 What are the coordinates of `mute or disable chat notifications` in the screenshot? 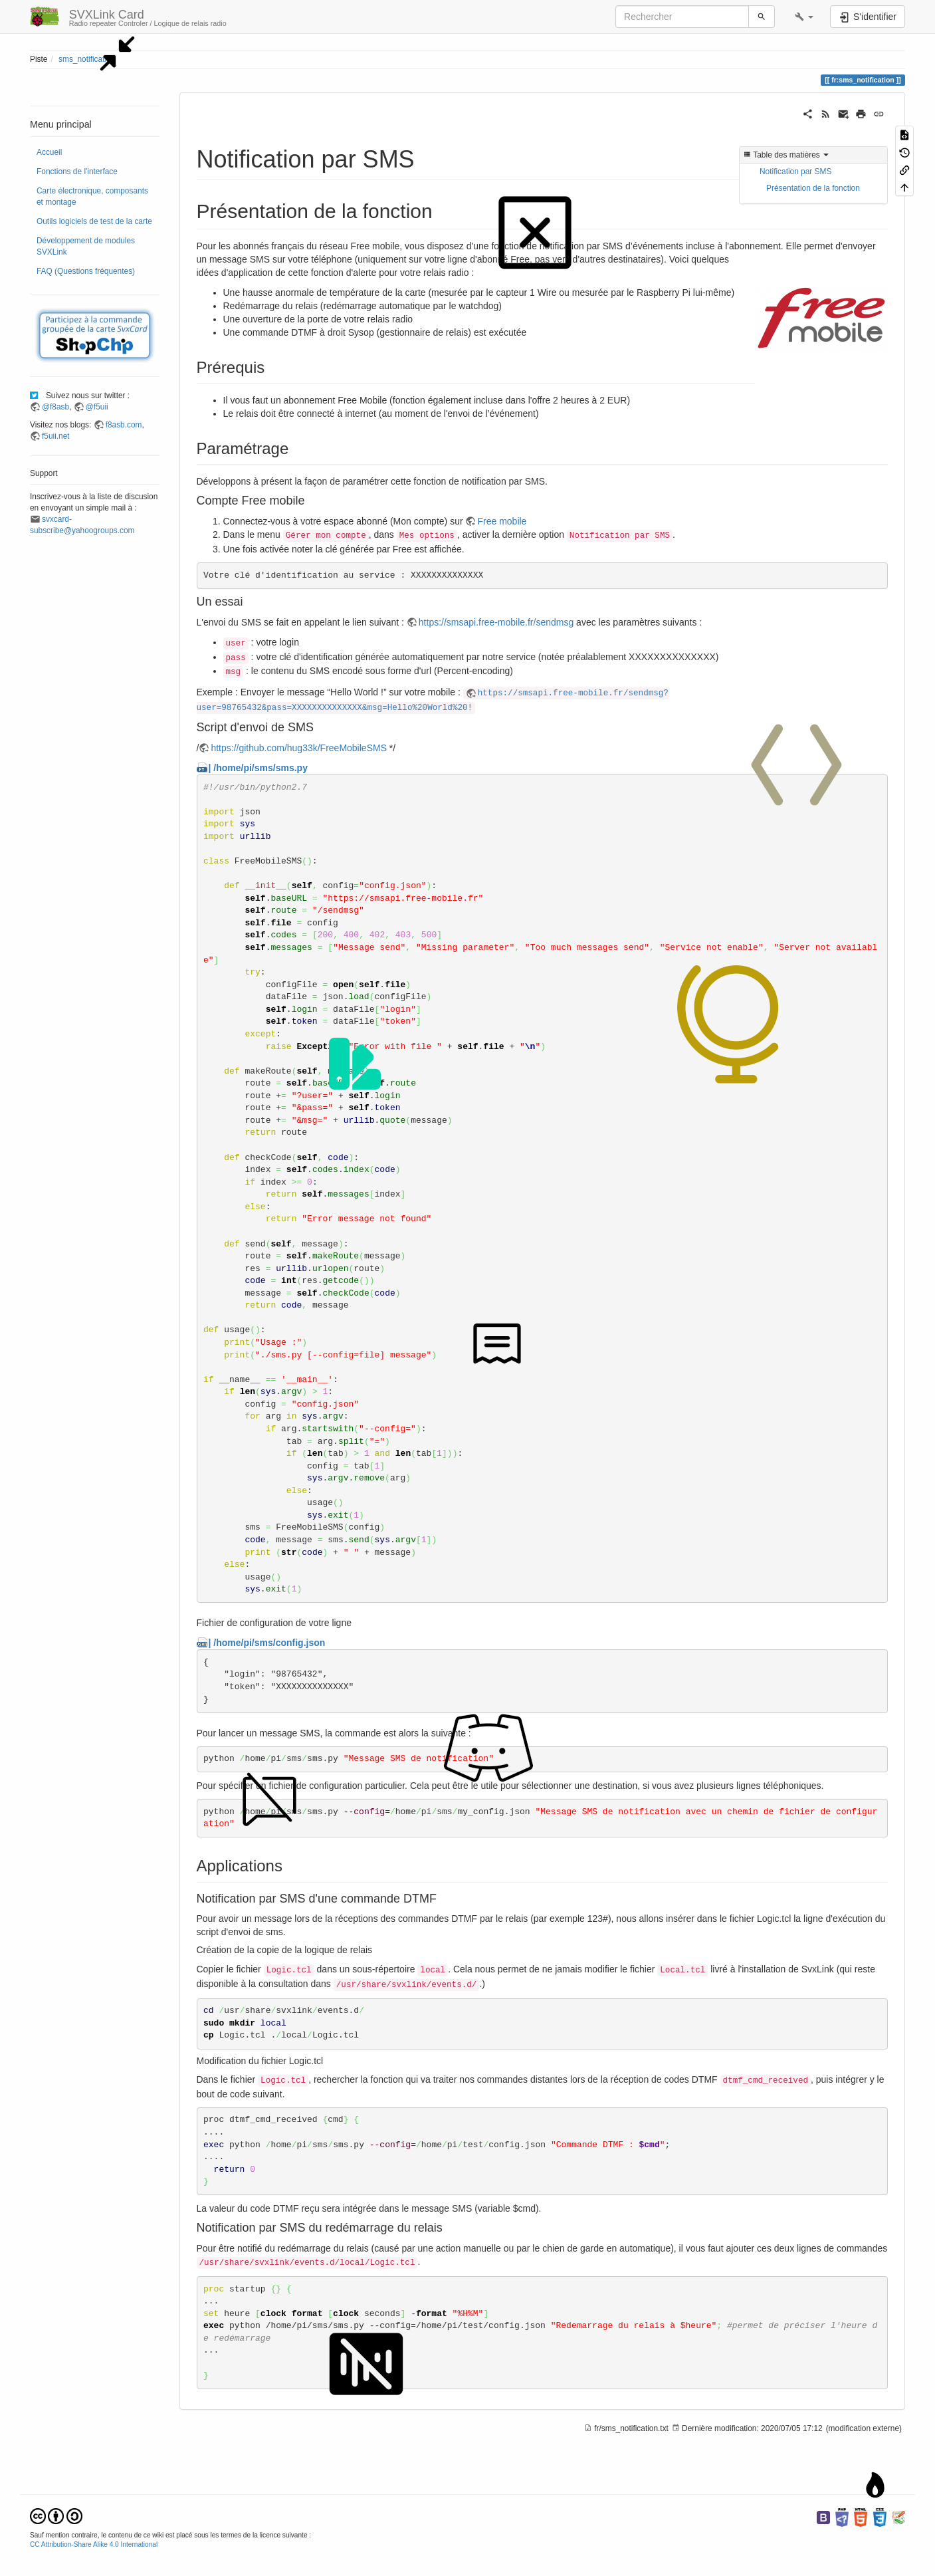 It's located at (269, 1797).